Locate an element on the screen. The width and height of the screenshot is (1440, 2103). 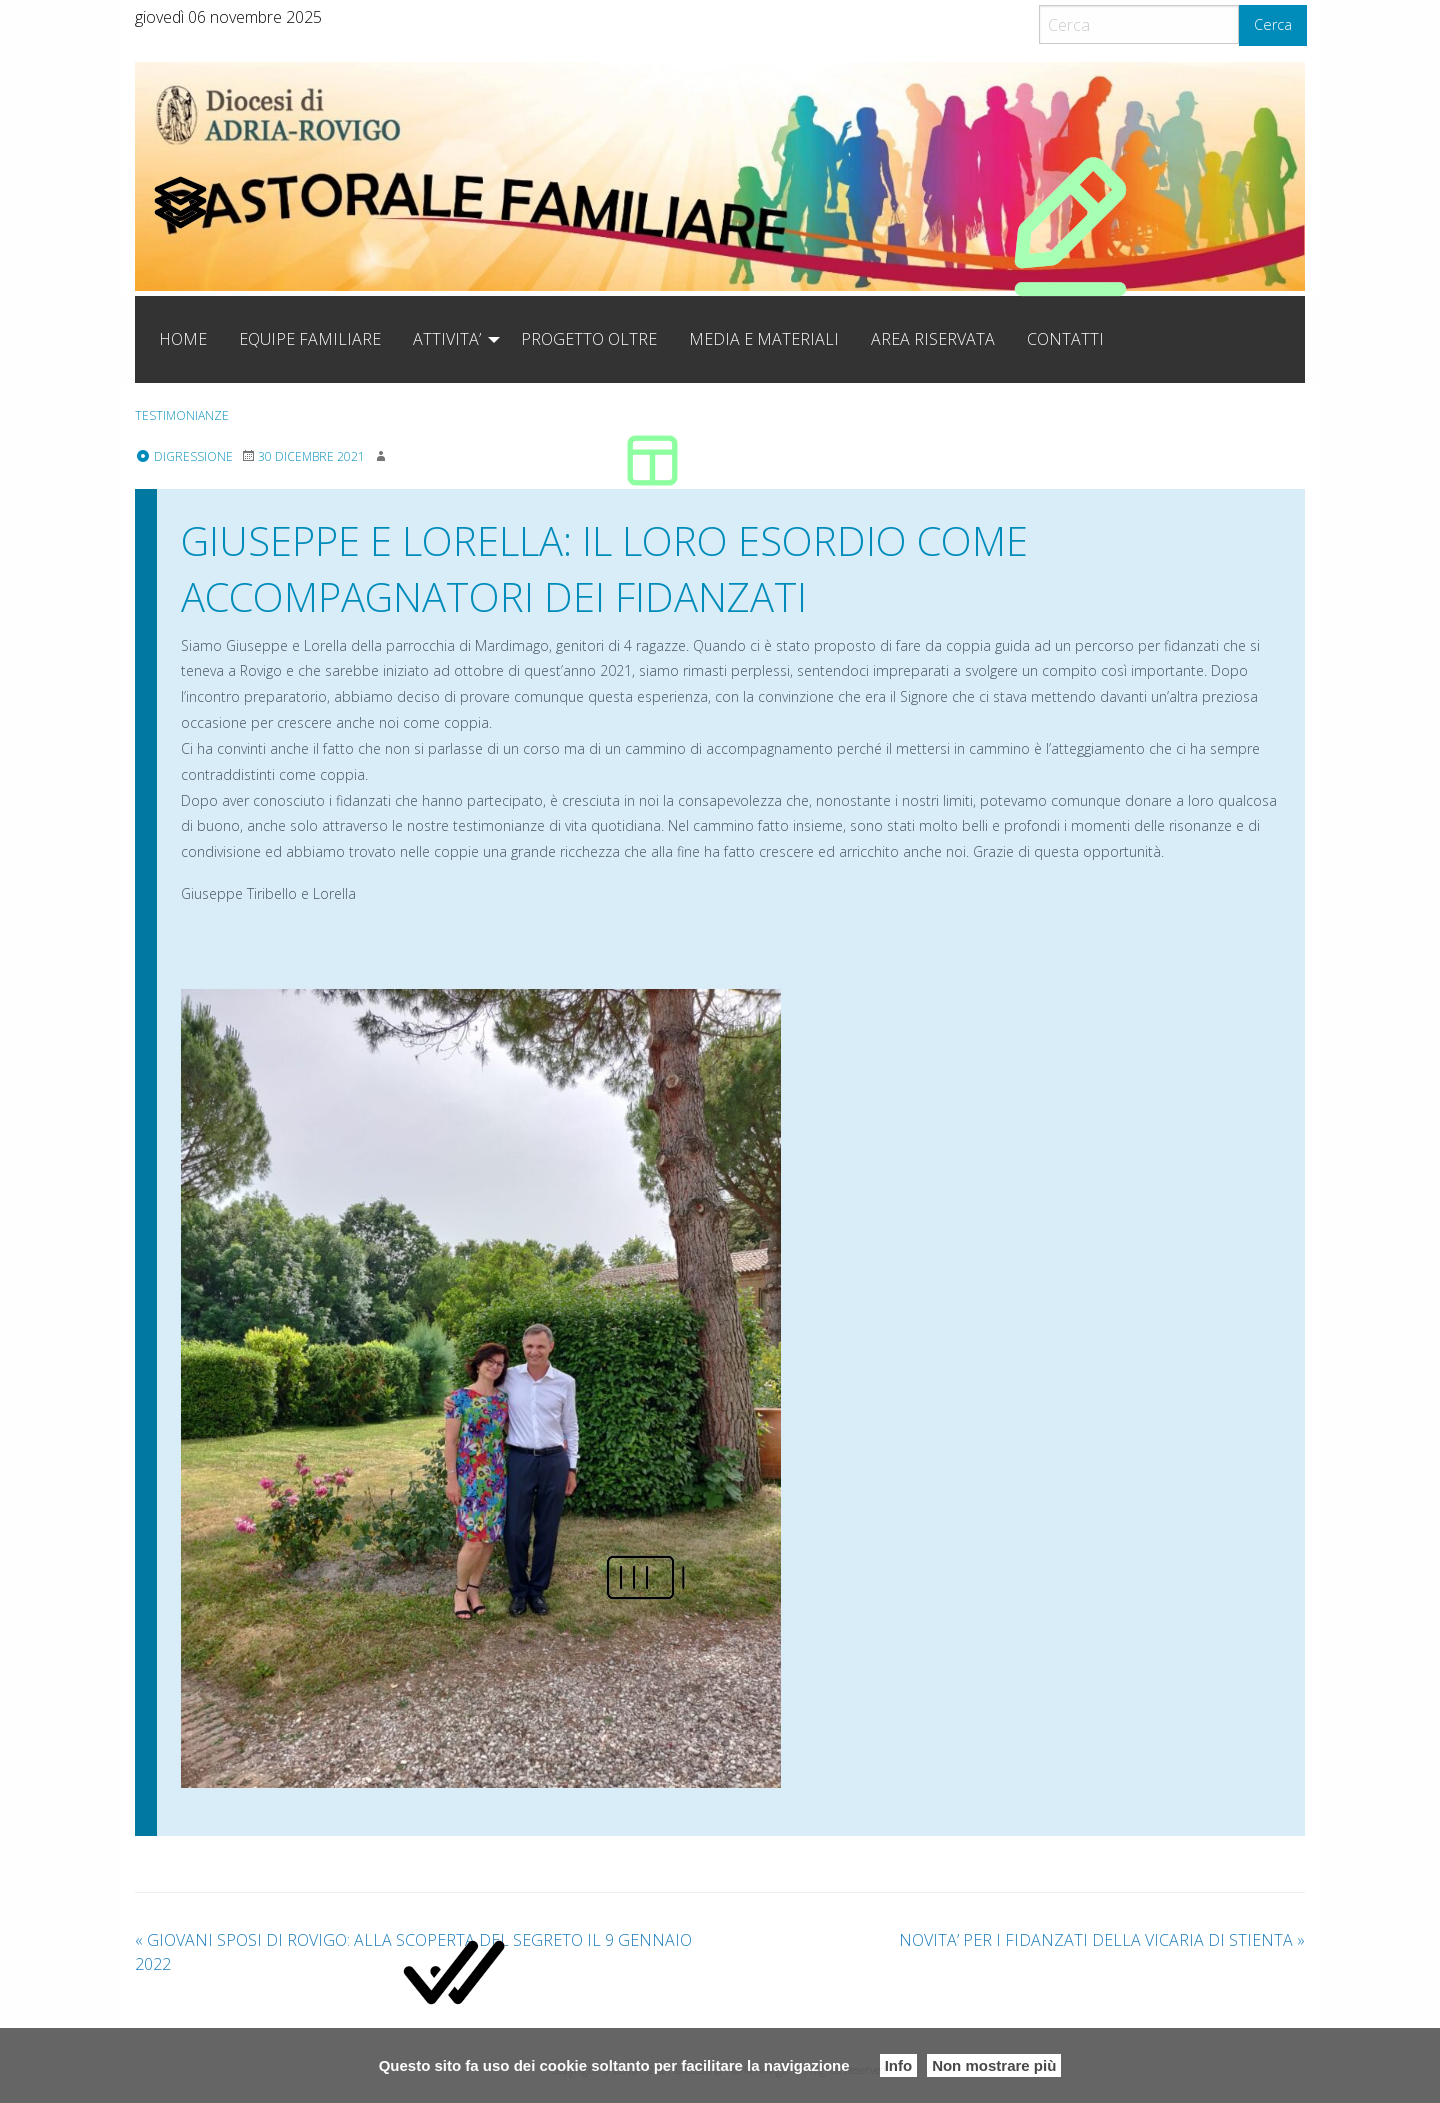
edit content or text is located at coordinates (1070, 226).